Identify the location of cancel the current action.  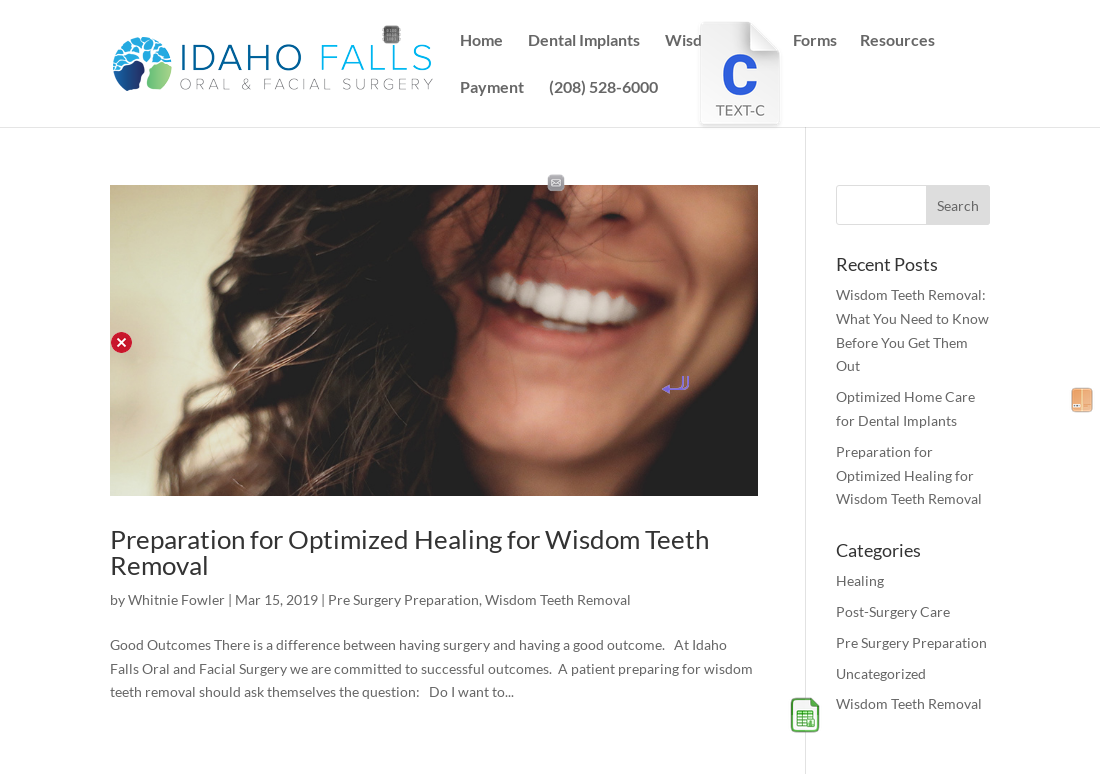
(121, 342).